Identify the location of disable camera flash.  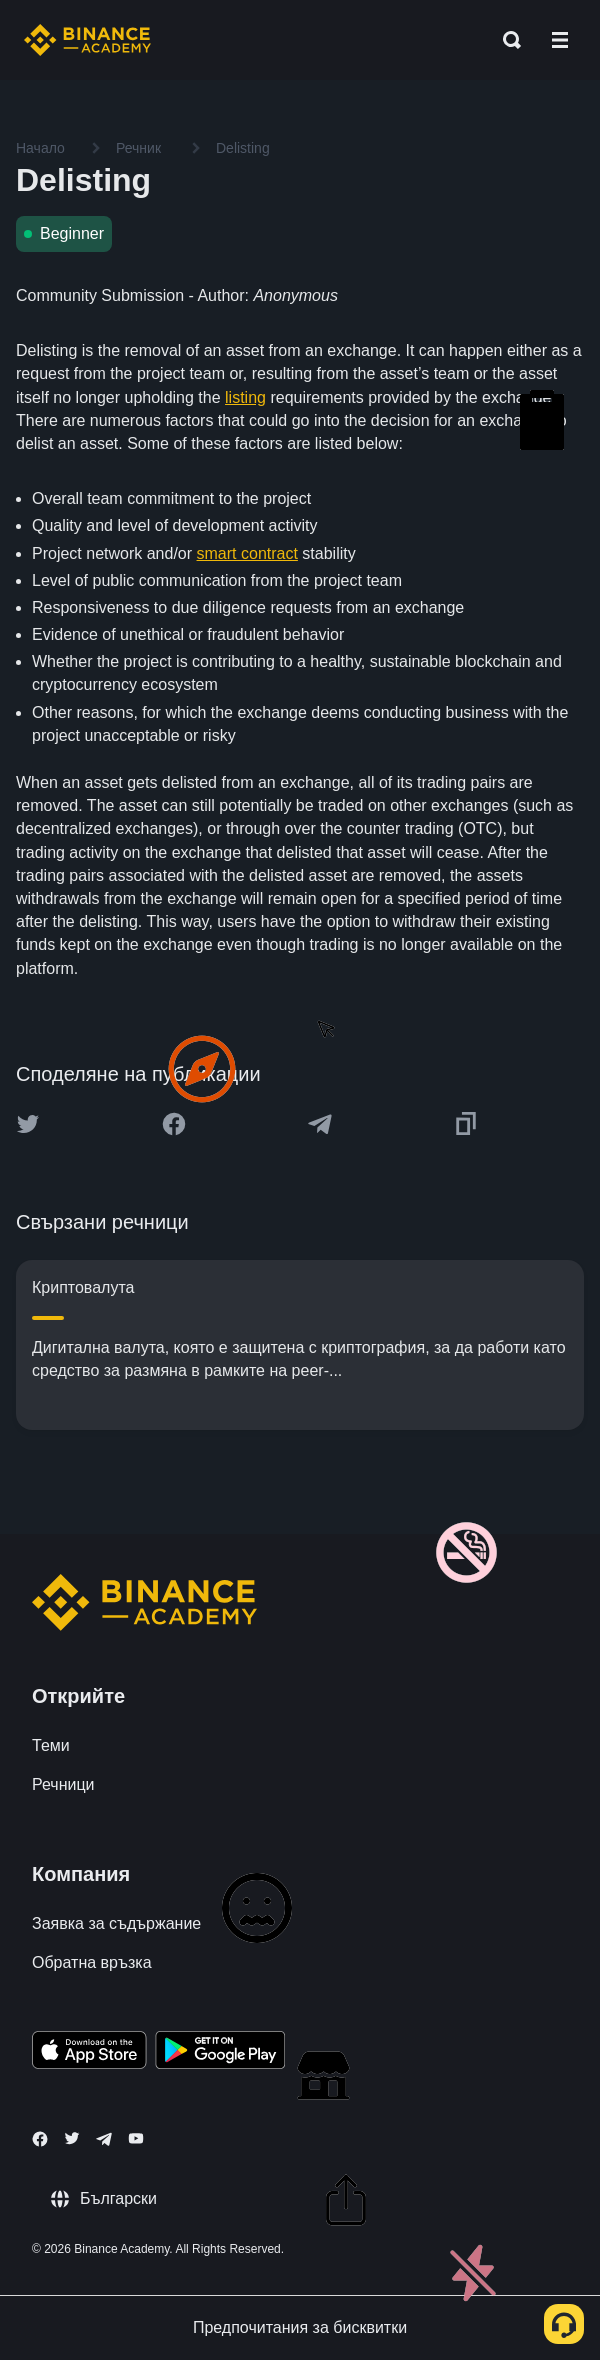
(473, 2273).